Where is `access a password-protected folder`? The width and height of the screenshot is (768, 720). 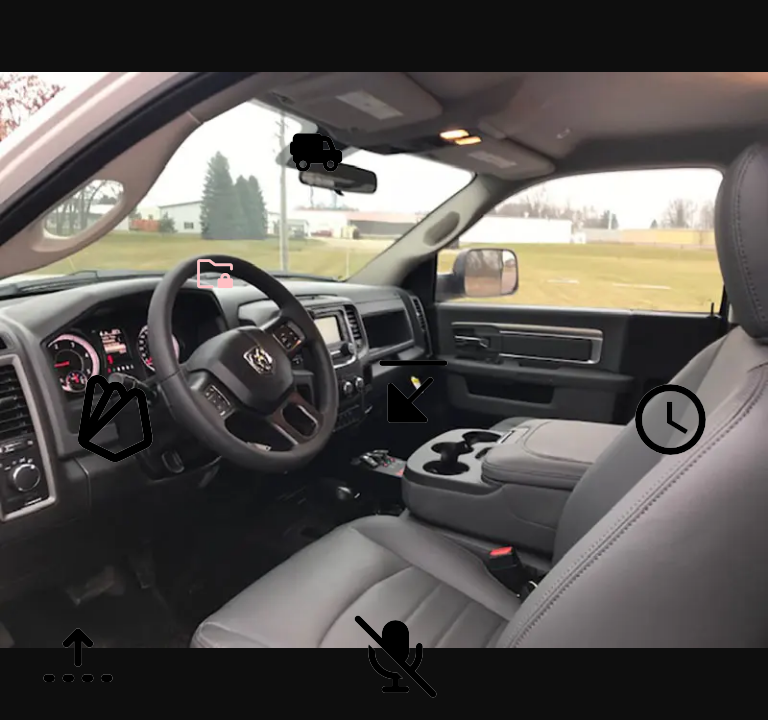
access a password-protected folder is located at coordinates (215, 273).